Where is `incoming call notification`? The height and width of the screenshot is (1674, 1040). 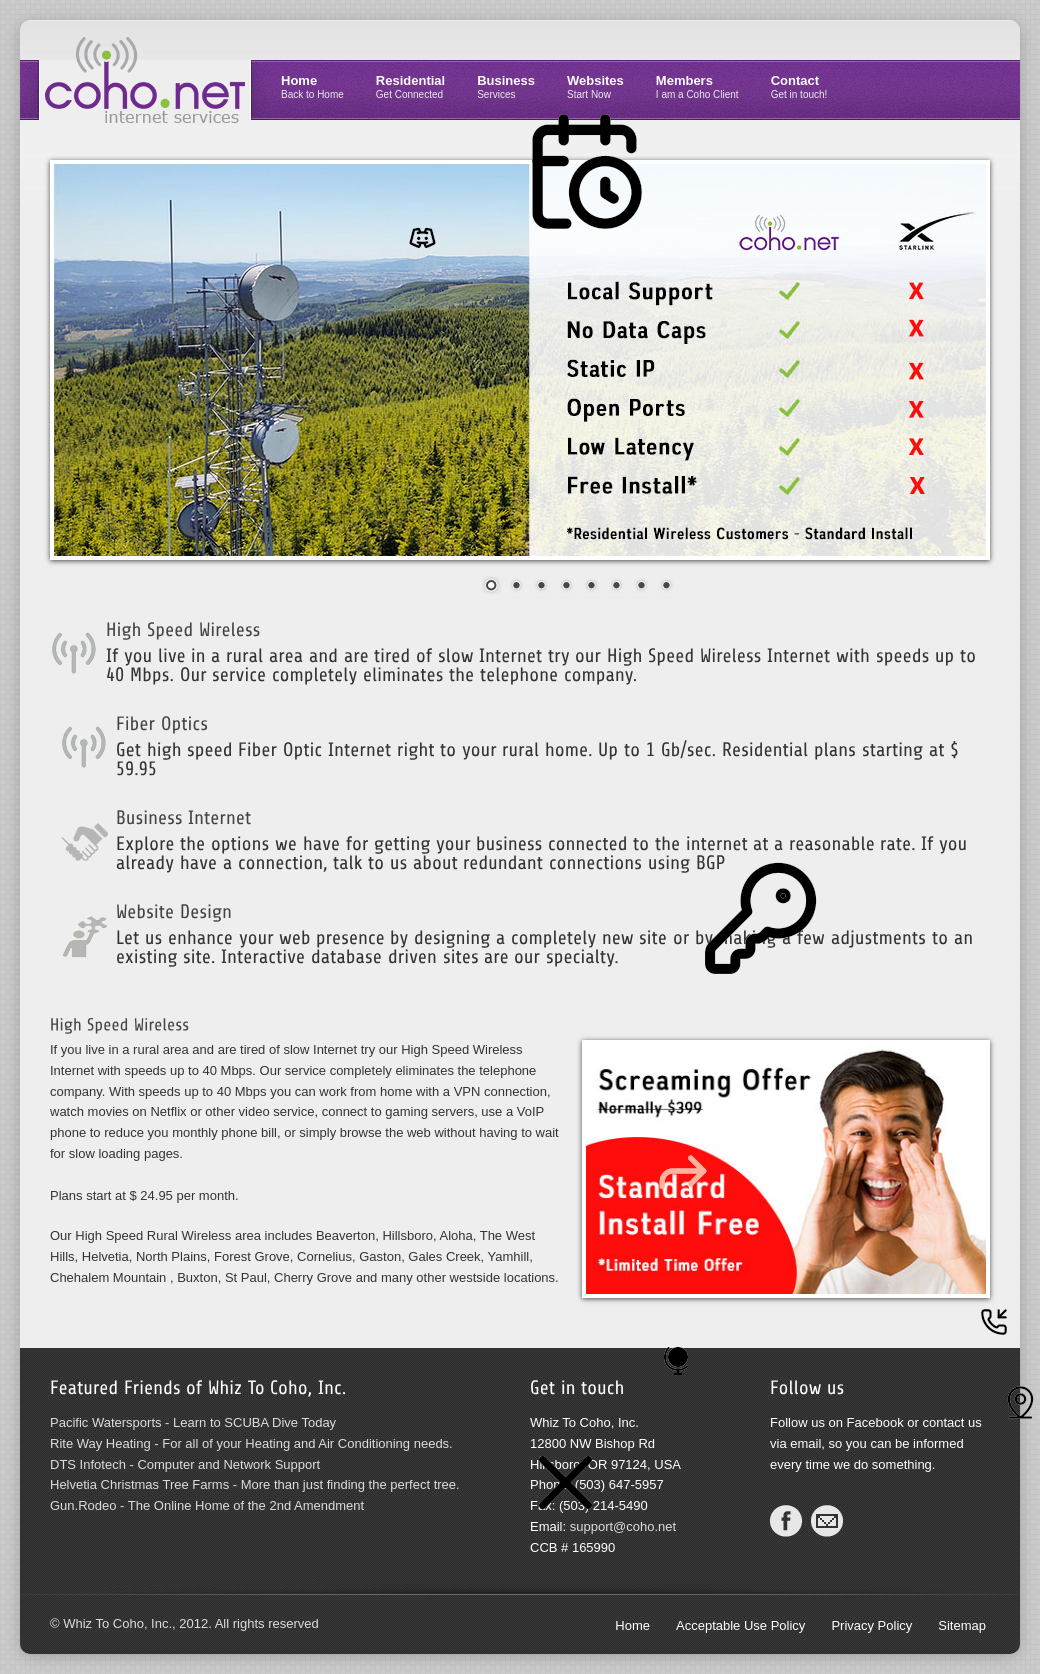 incoming call notification is located at coordinates (994, 1322).